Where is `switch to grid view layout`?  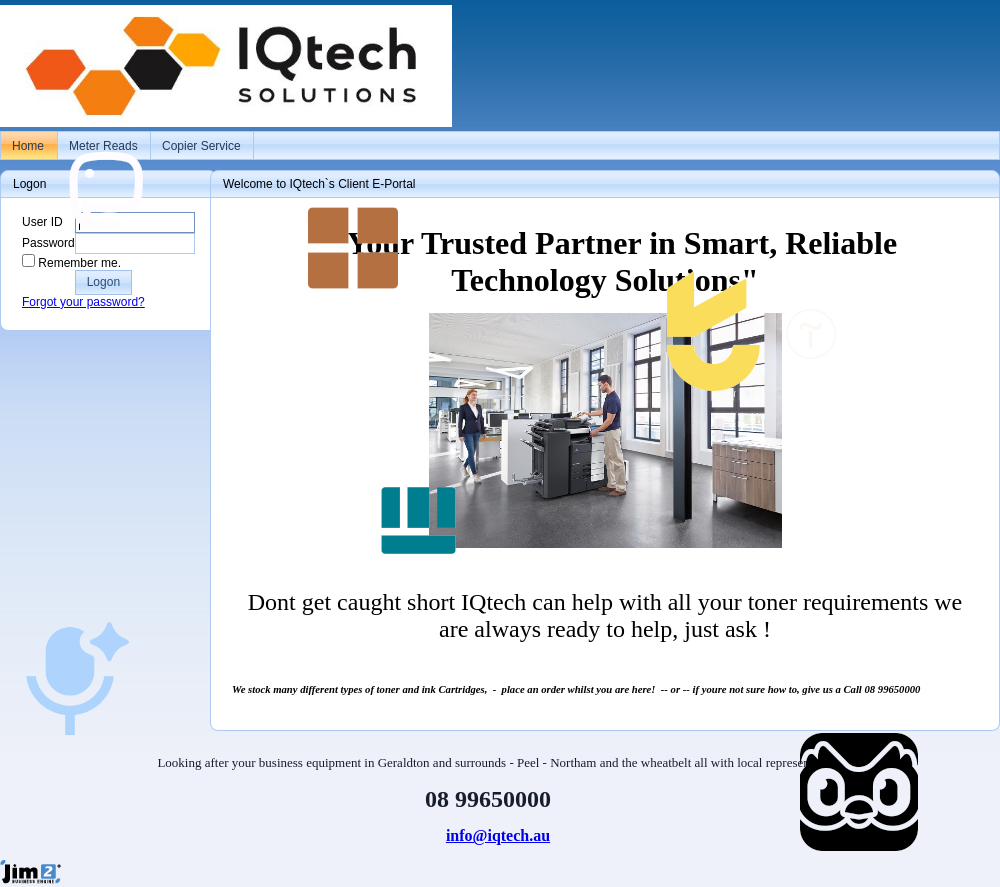 switch to grid view layout is located at coordinates (353, 248).